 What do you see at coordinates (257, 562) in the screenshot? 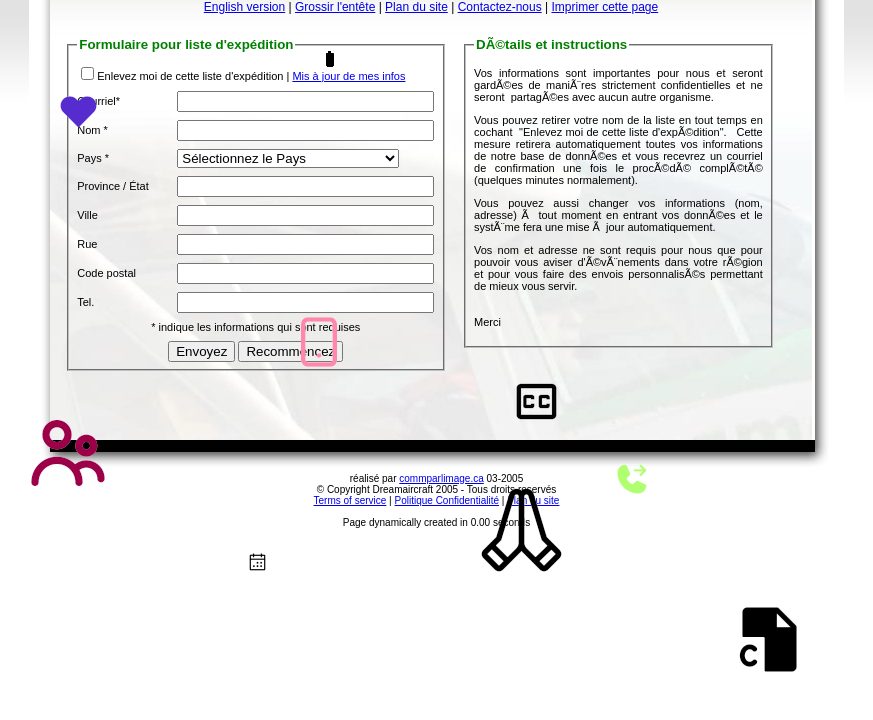
I see `view calendar events` at bounding box center [257, 562].